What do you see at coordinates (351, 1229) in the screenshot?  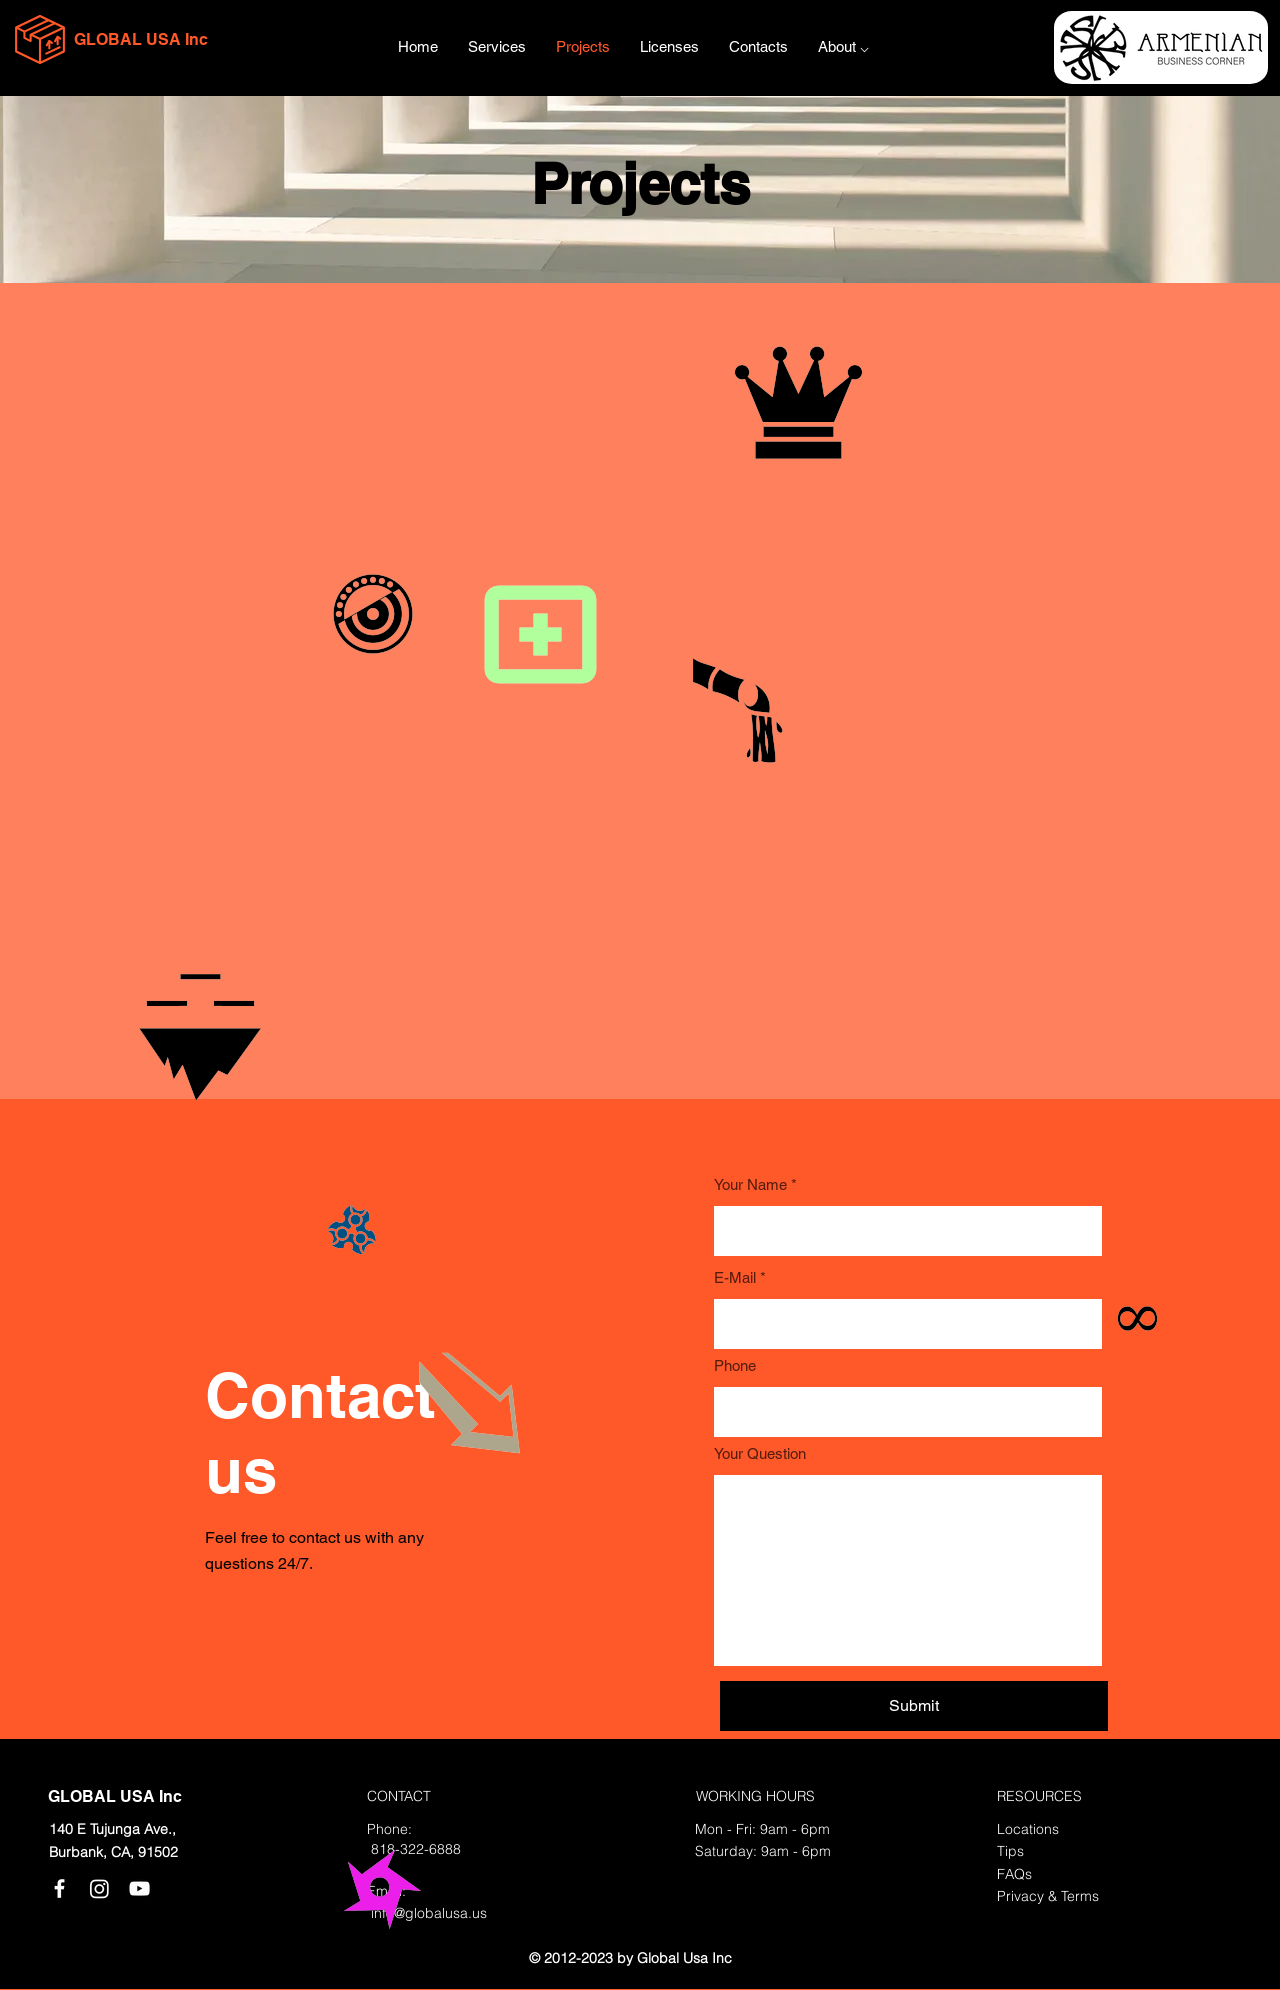 I see `a throwing star or shuriken weapon in a game inventory` at bounding box center [351, 1229].